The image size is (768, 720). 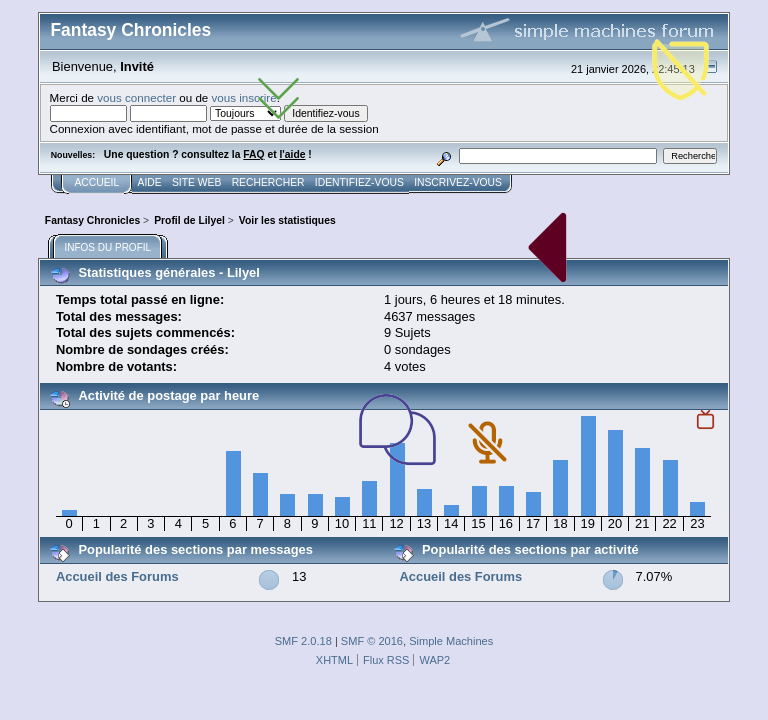 I want to click on mute your microphone, so click(x=487, y=442).